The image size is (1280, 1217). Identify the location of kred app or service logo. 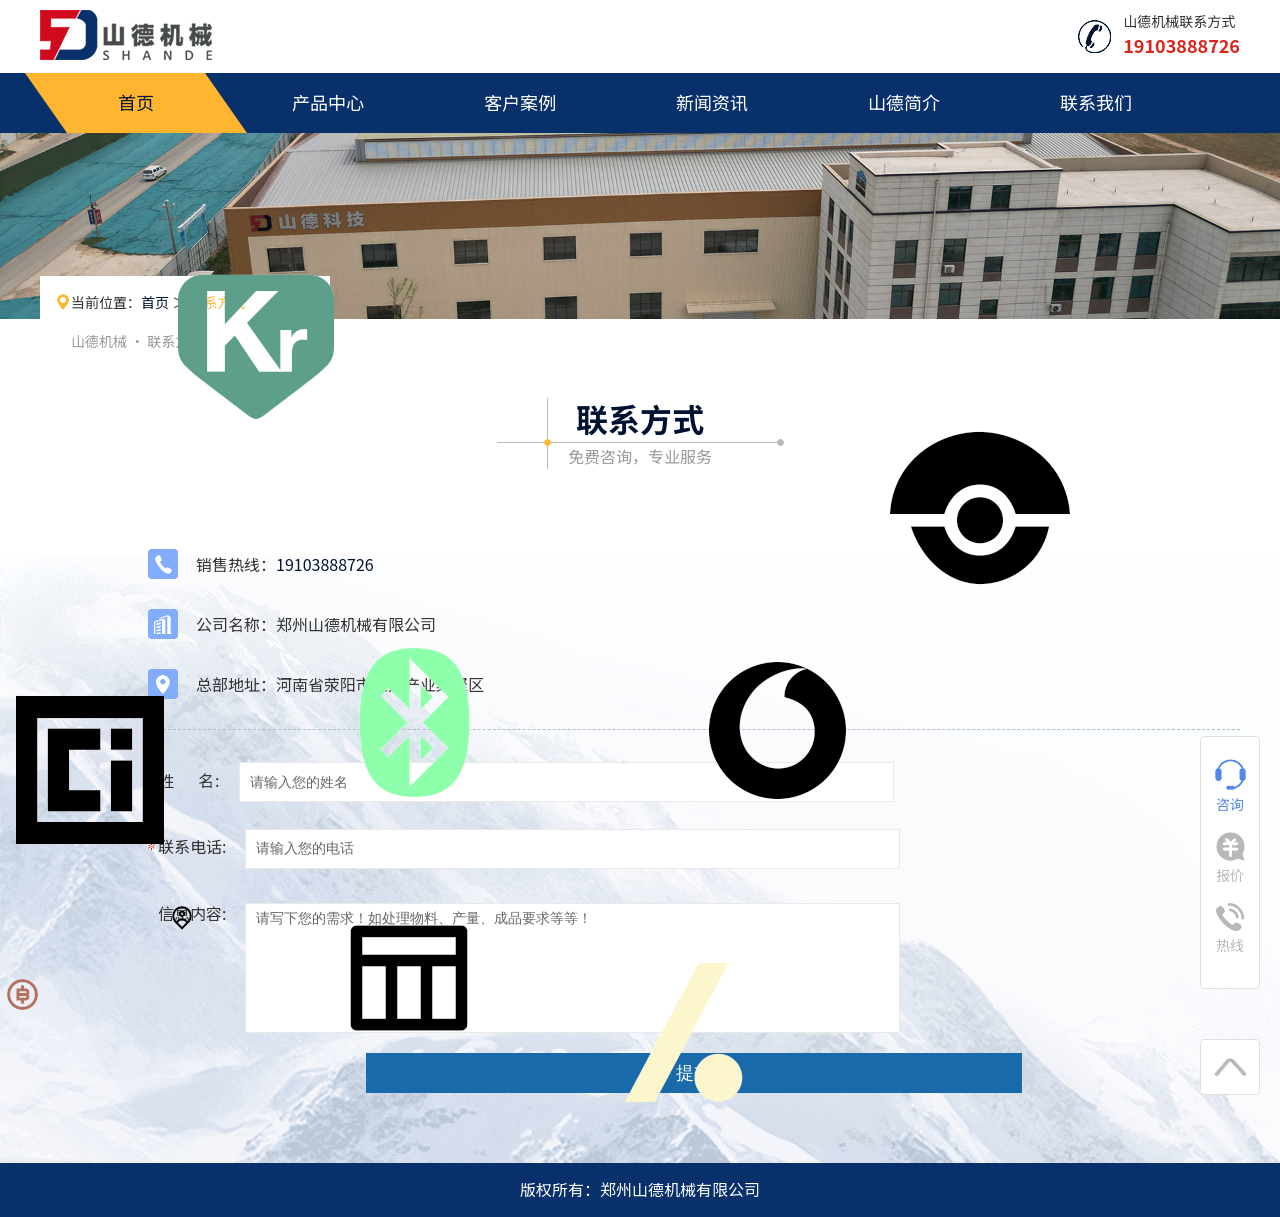
(256, 347).